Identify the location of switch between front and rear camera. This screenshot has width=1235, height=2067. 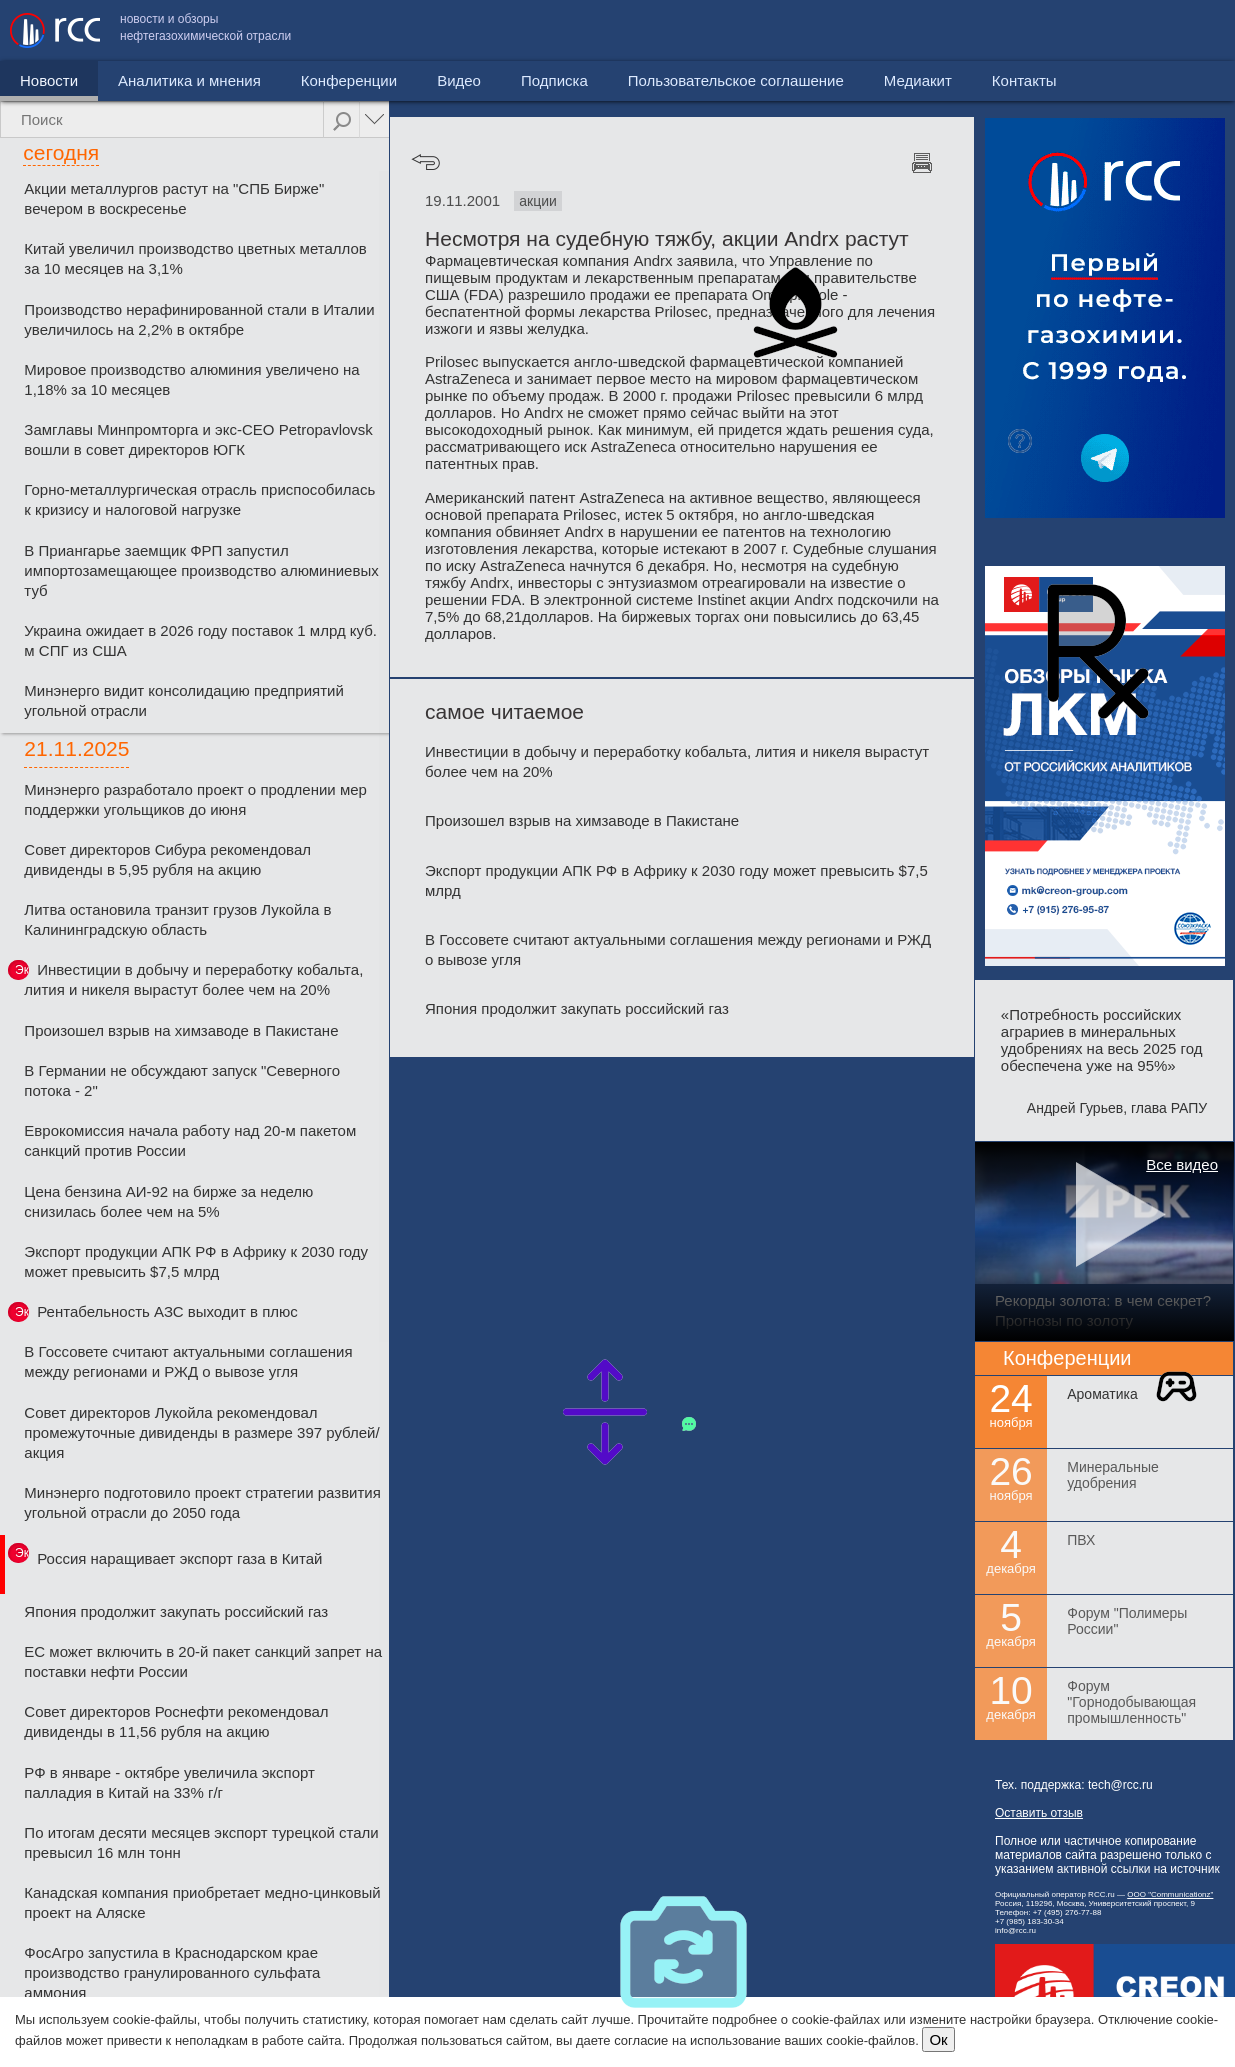
(683, 1954).